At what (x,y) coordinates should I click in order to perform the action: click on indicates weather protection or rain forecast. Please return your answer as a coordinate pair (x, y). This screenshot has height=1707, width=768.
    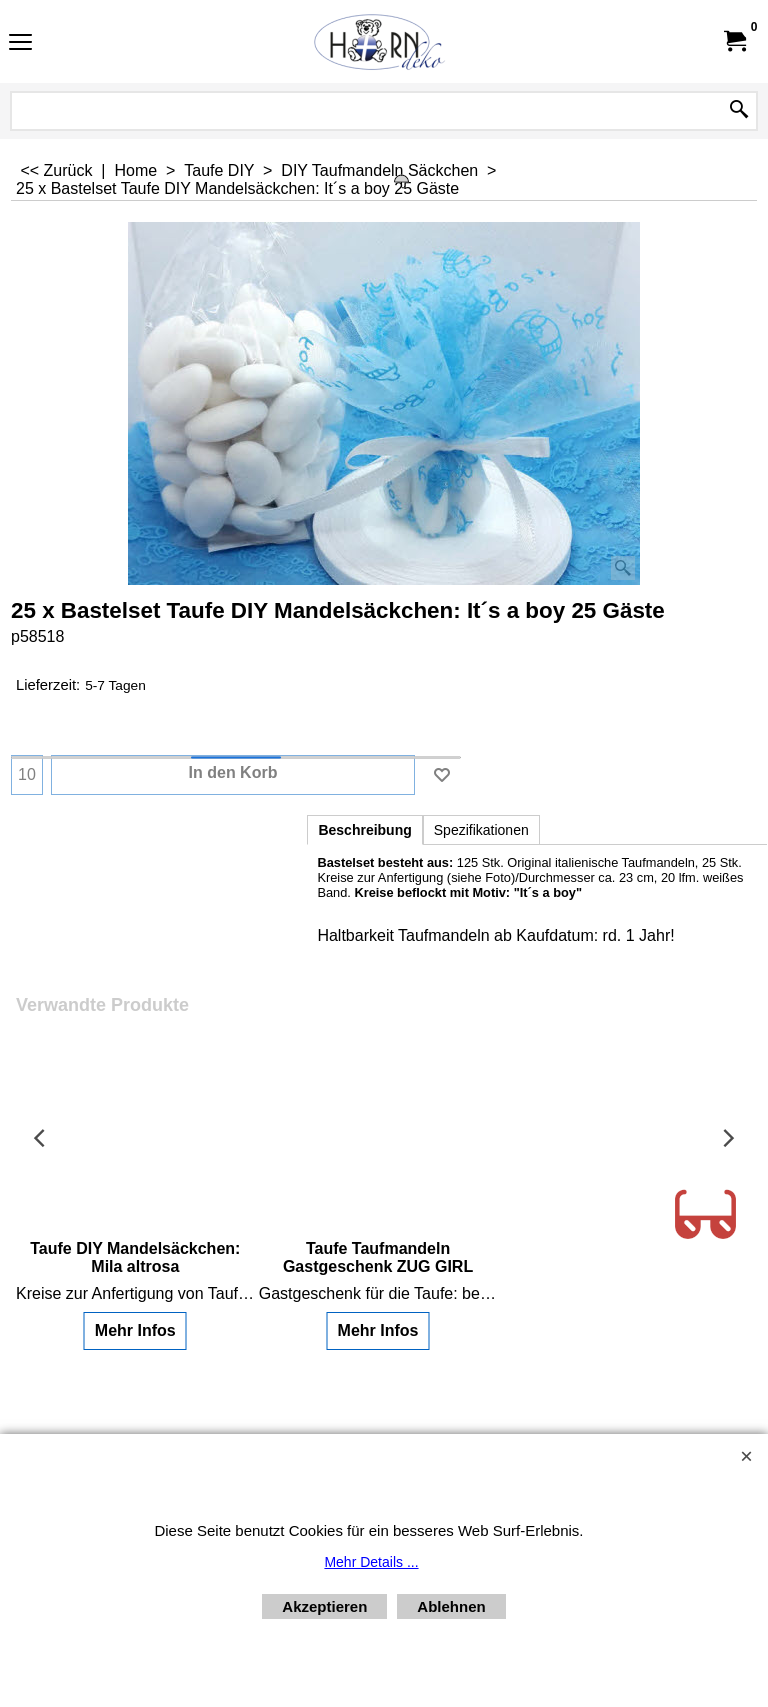
    Looking at the image, I should click on (401, 181).